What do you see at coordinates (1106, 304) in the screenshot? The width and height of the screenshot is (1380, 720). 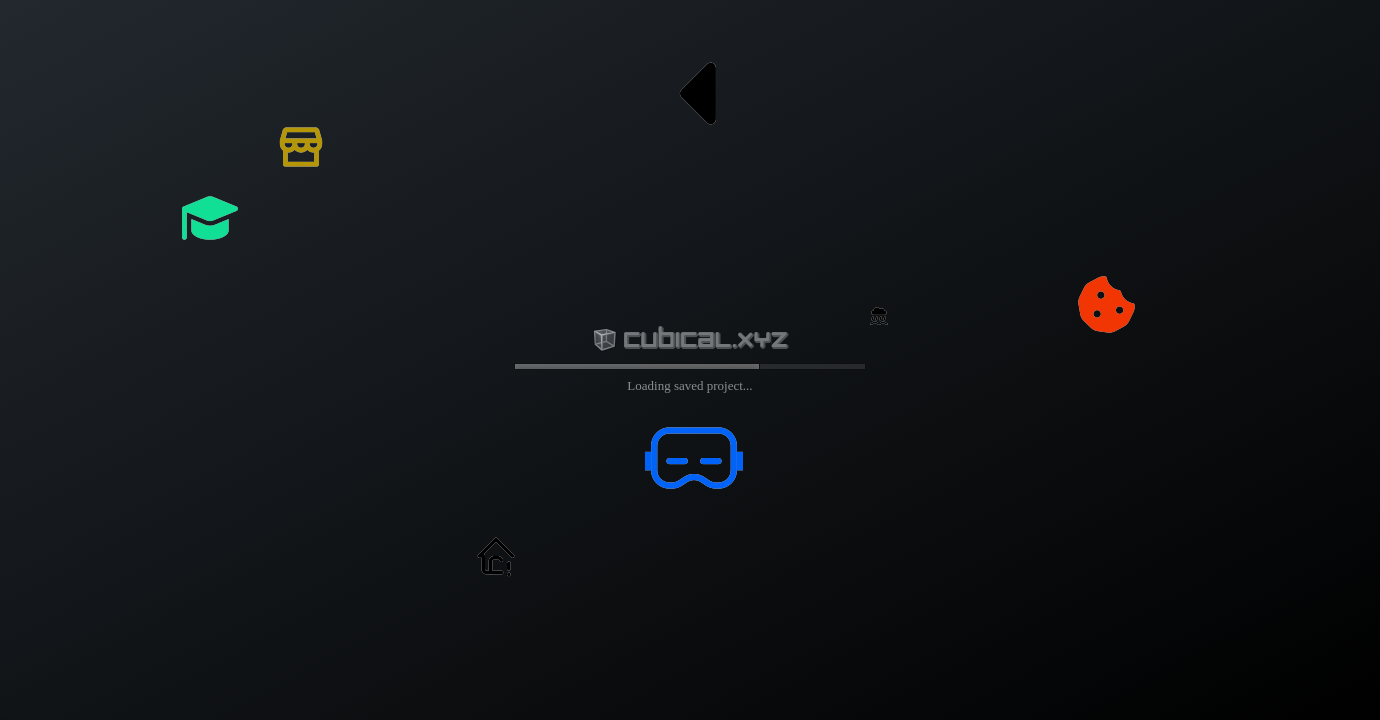 I see `manage cookie preferences and privacy settings` at bounding box center [1106, 304].